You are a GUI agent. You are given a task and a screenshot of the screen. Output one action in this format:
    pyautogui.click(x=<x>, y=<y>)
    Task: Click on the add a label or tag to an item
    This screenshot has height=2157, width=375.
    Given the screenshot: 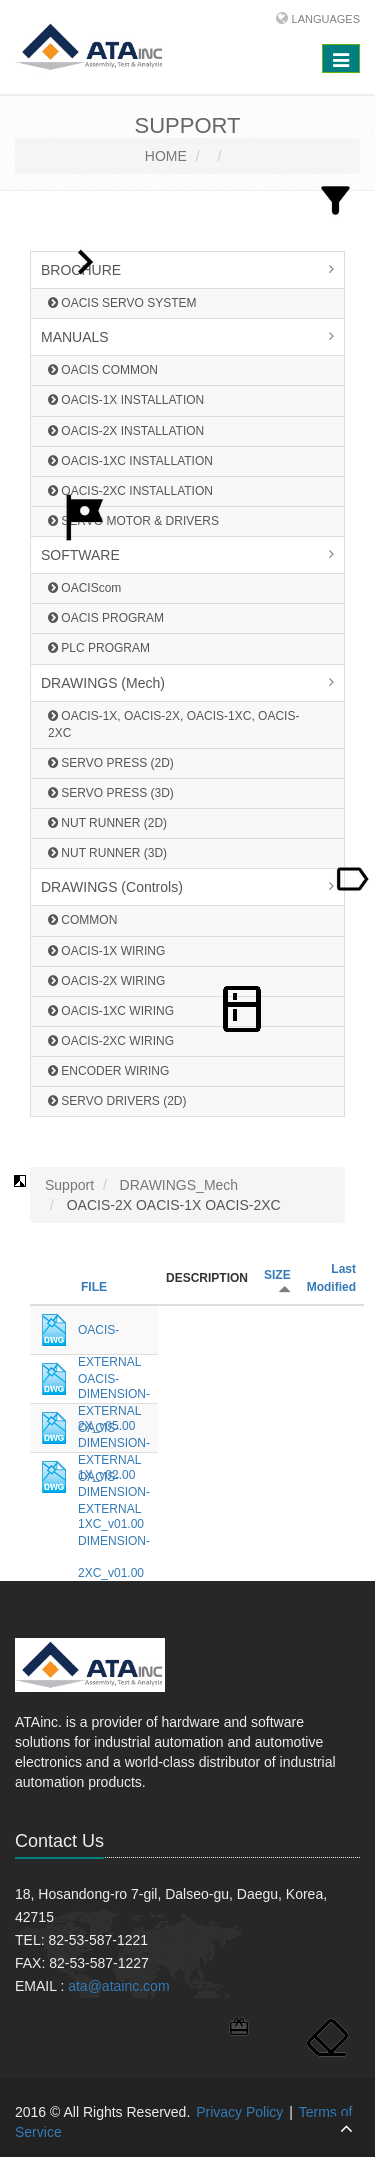 What is the action you would take?
    pyautogui.click(x=352, y=879)
    